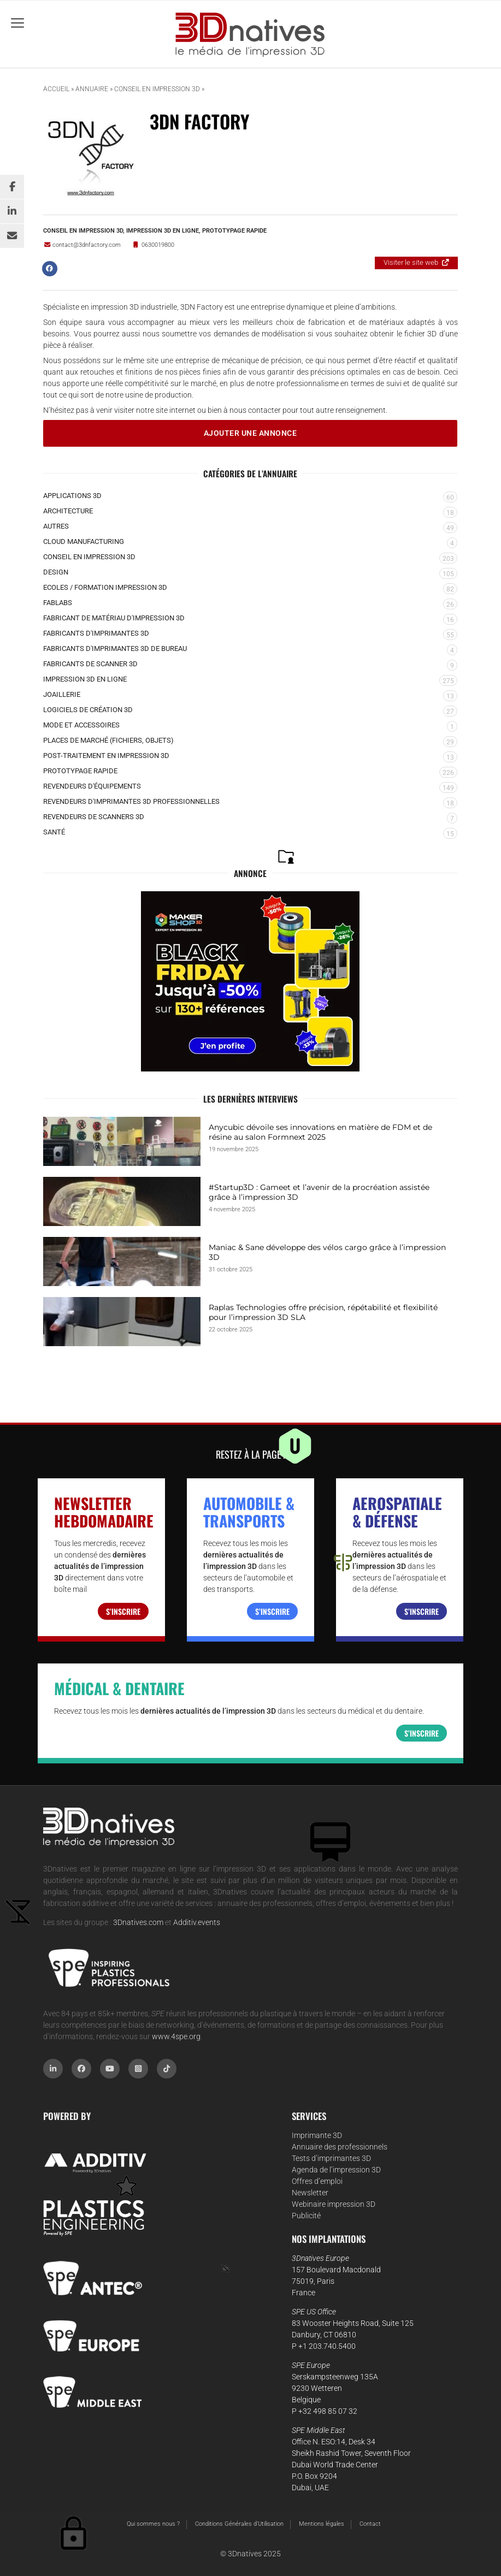  What do you see at coordinates (295, 1446) in the screenshot?
I see `indicates a user or username initial` at bounding box center [295, 1446].